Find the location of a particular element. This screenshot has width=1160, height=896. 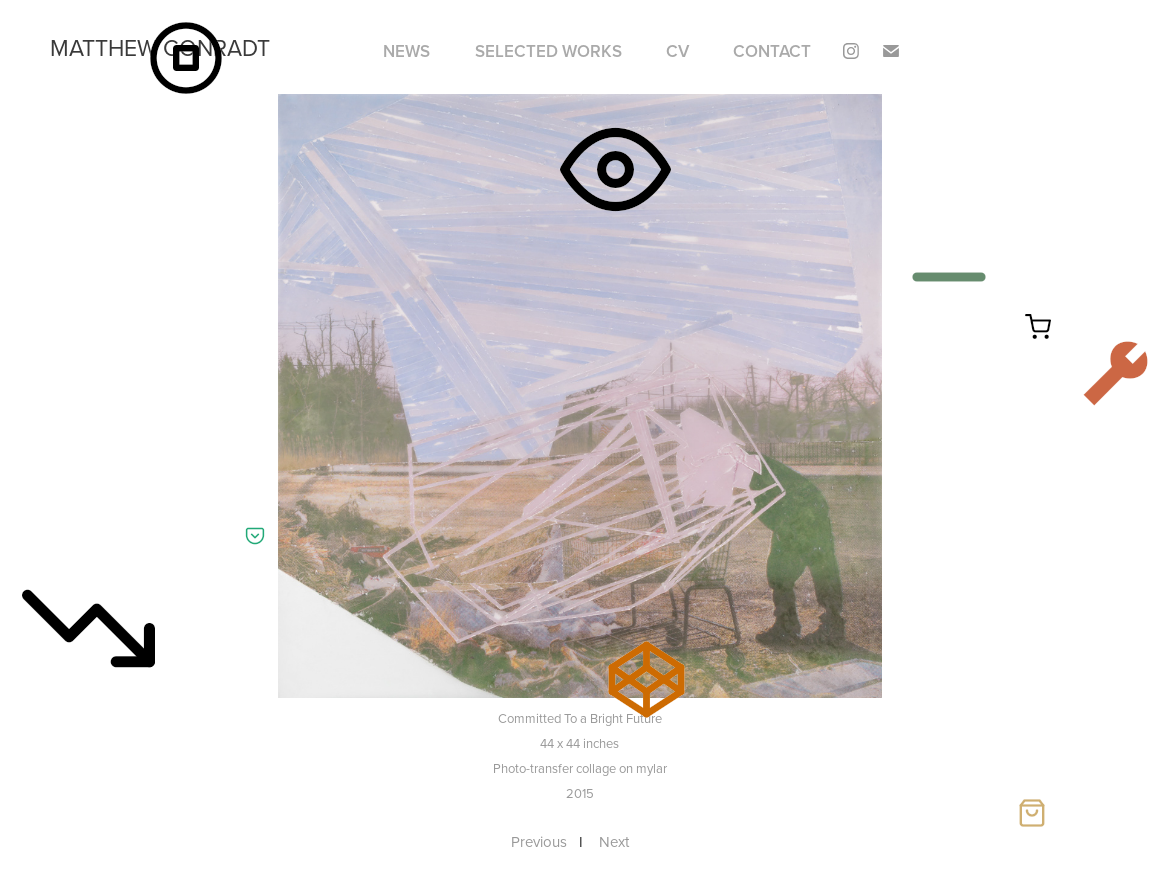

open CodePen is located at coordinates (646, 679).